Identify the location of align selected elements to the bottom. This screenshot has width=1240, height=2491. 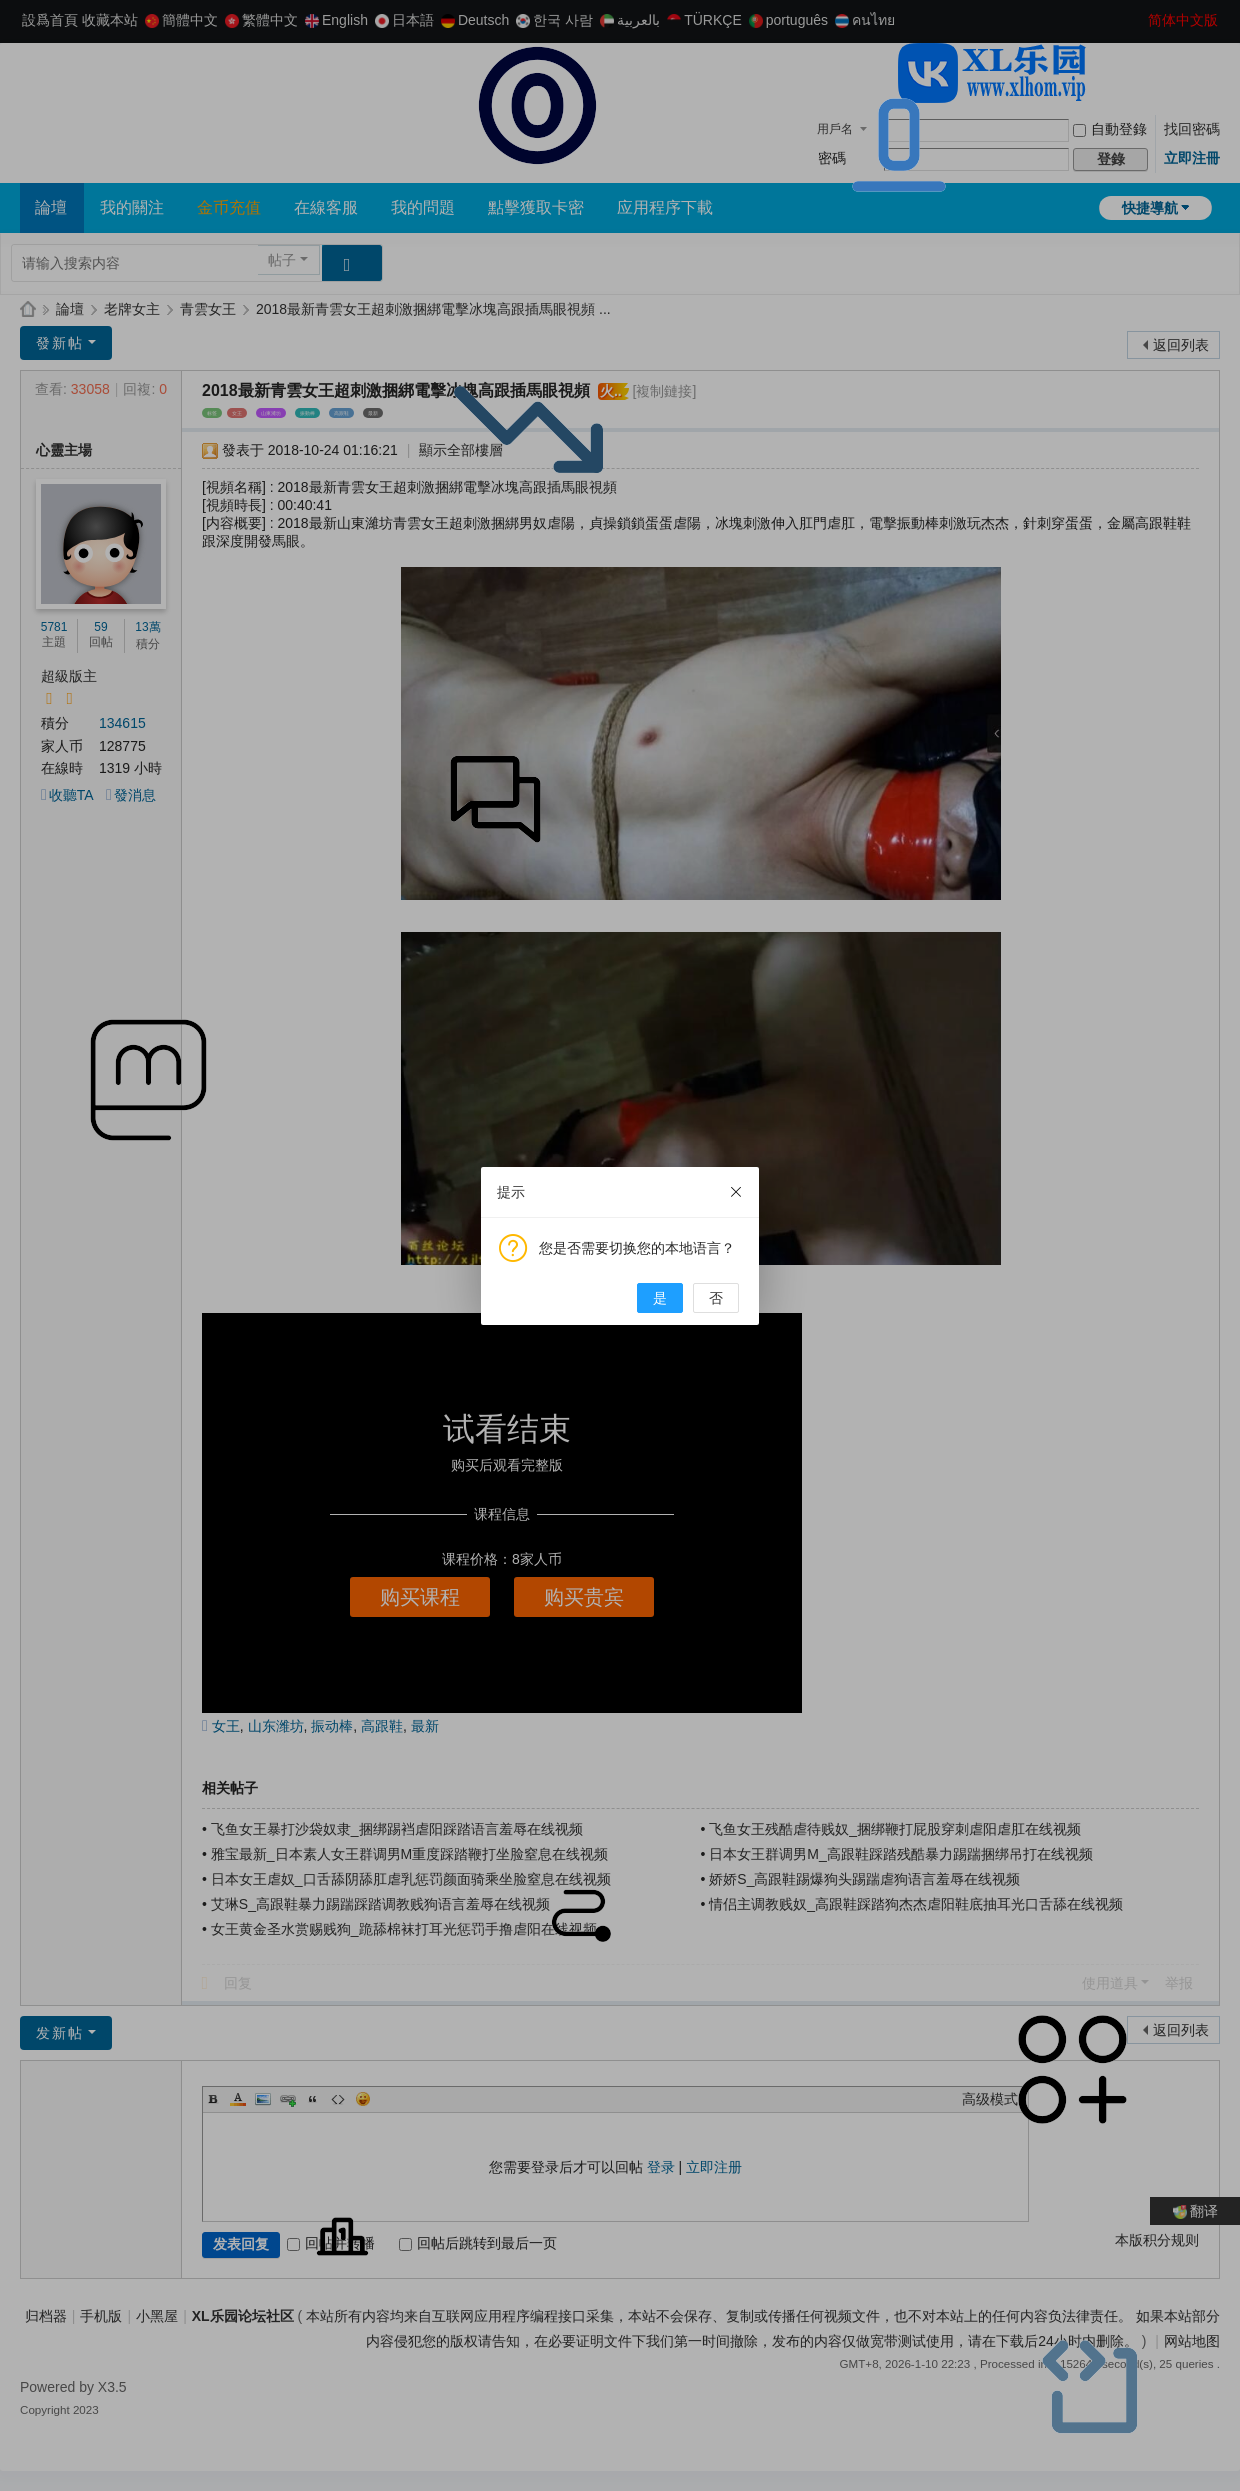
(899, 145).